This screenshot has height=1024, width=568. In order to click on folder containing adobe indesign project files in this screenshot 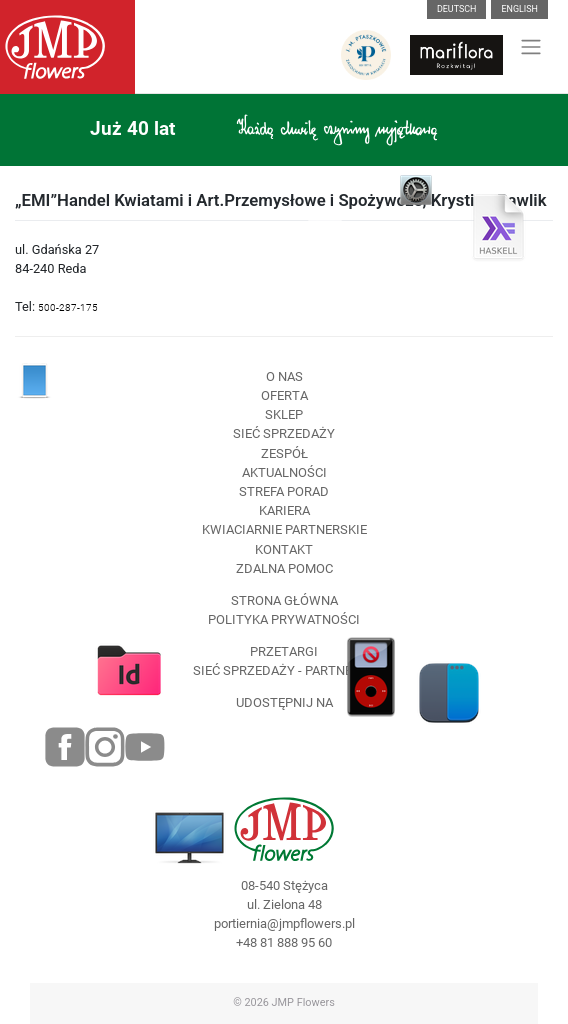, I will do `click(129, 672)`.